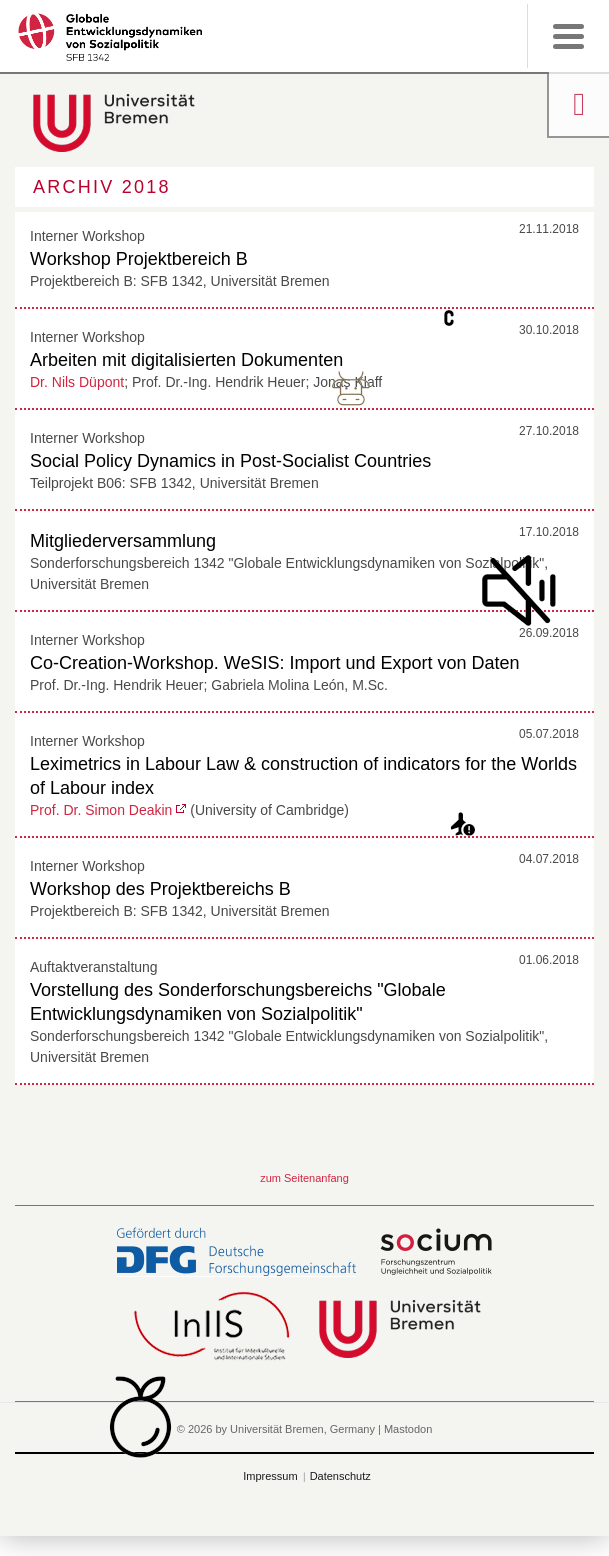  What do you see at coordinates (351, 389) in the screenshot?
I see `access farm or agricultural features` at bounding box center [351, 389].